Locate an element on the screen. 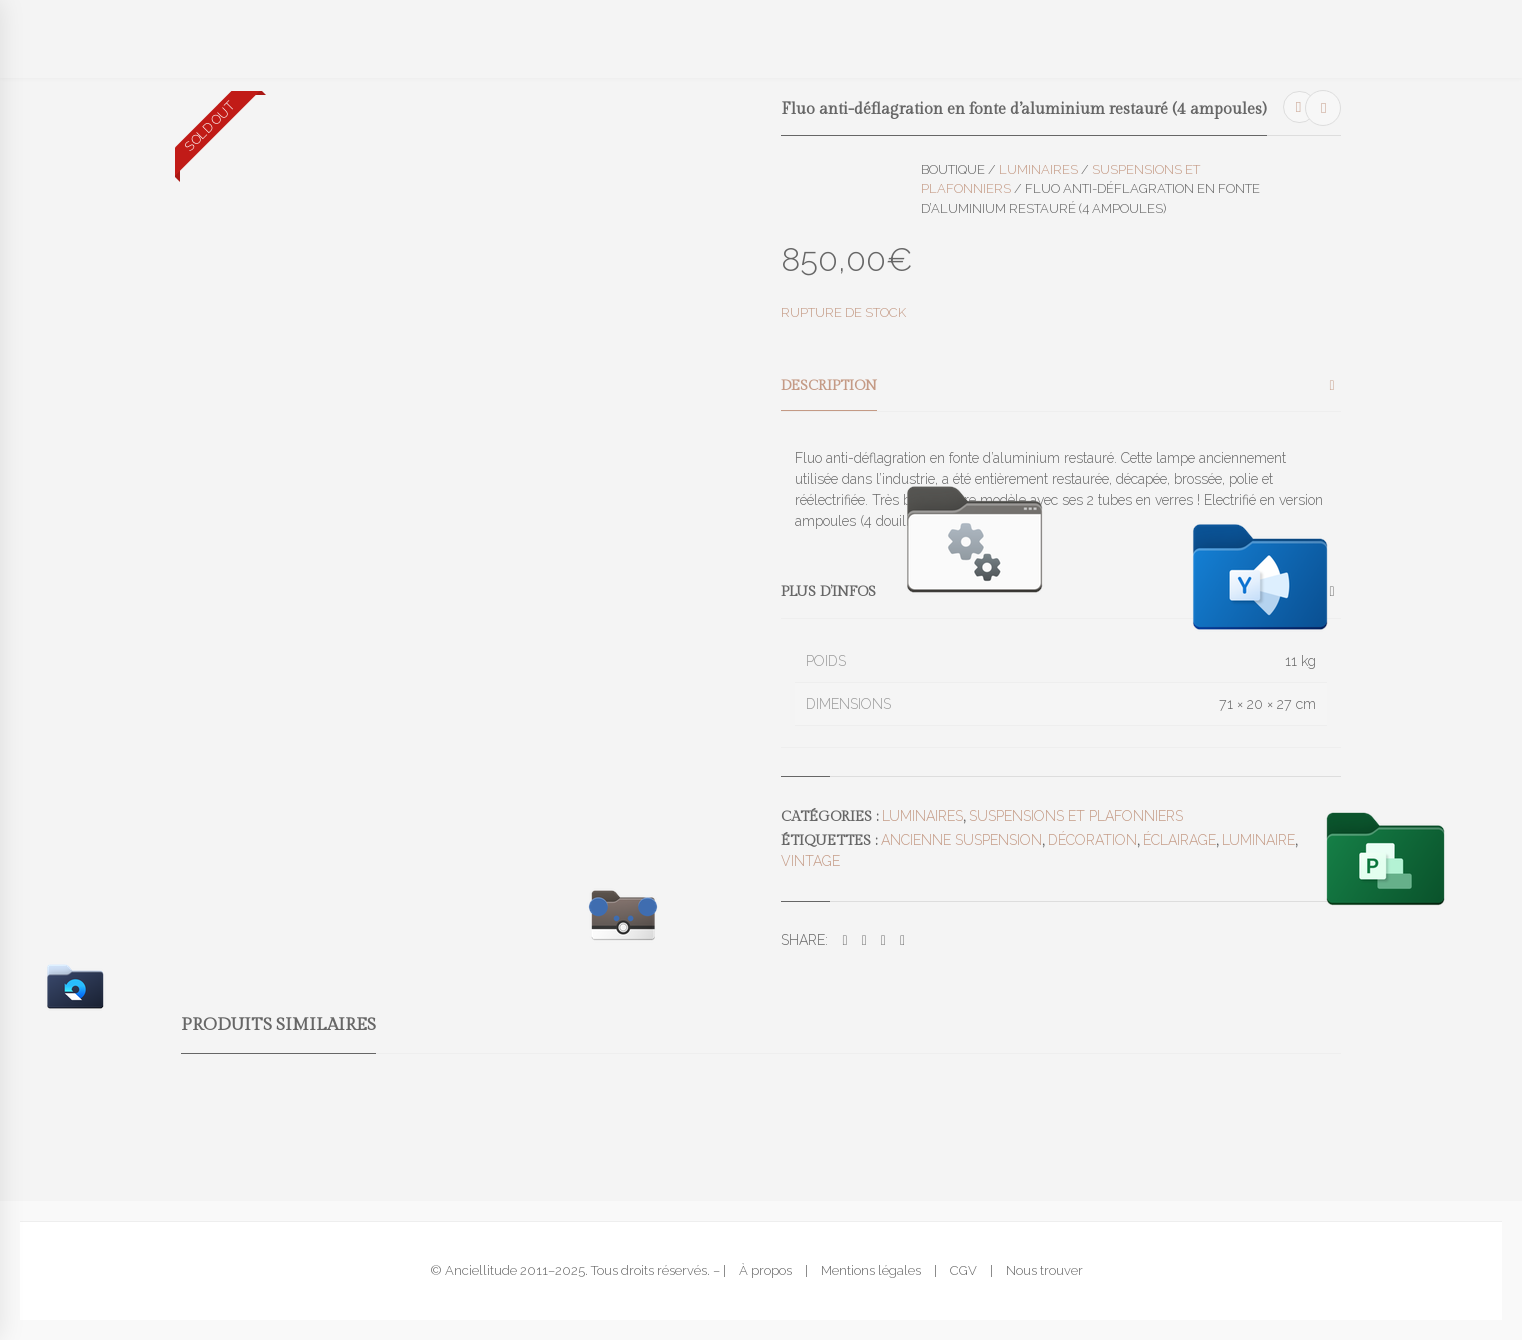  folder containing batch files or scripts is located at coordinates (974, 543).